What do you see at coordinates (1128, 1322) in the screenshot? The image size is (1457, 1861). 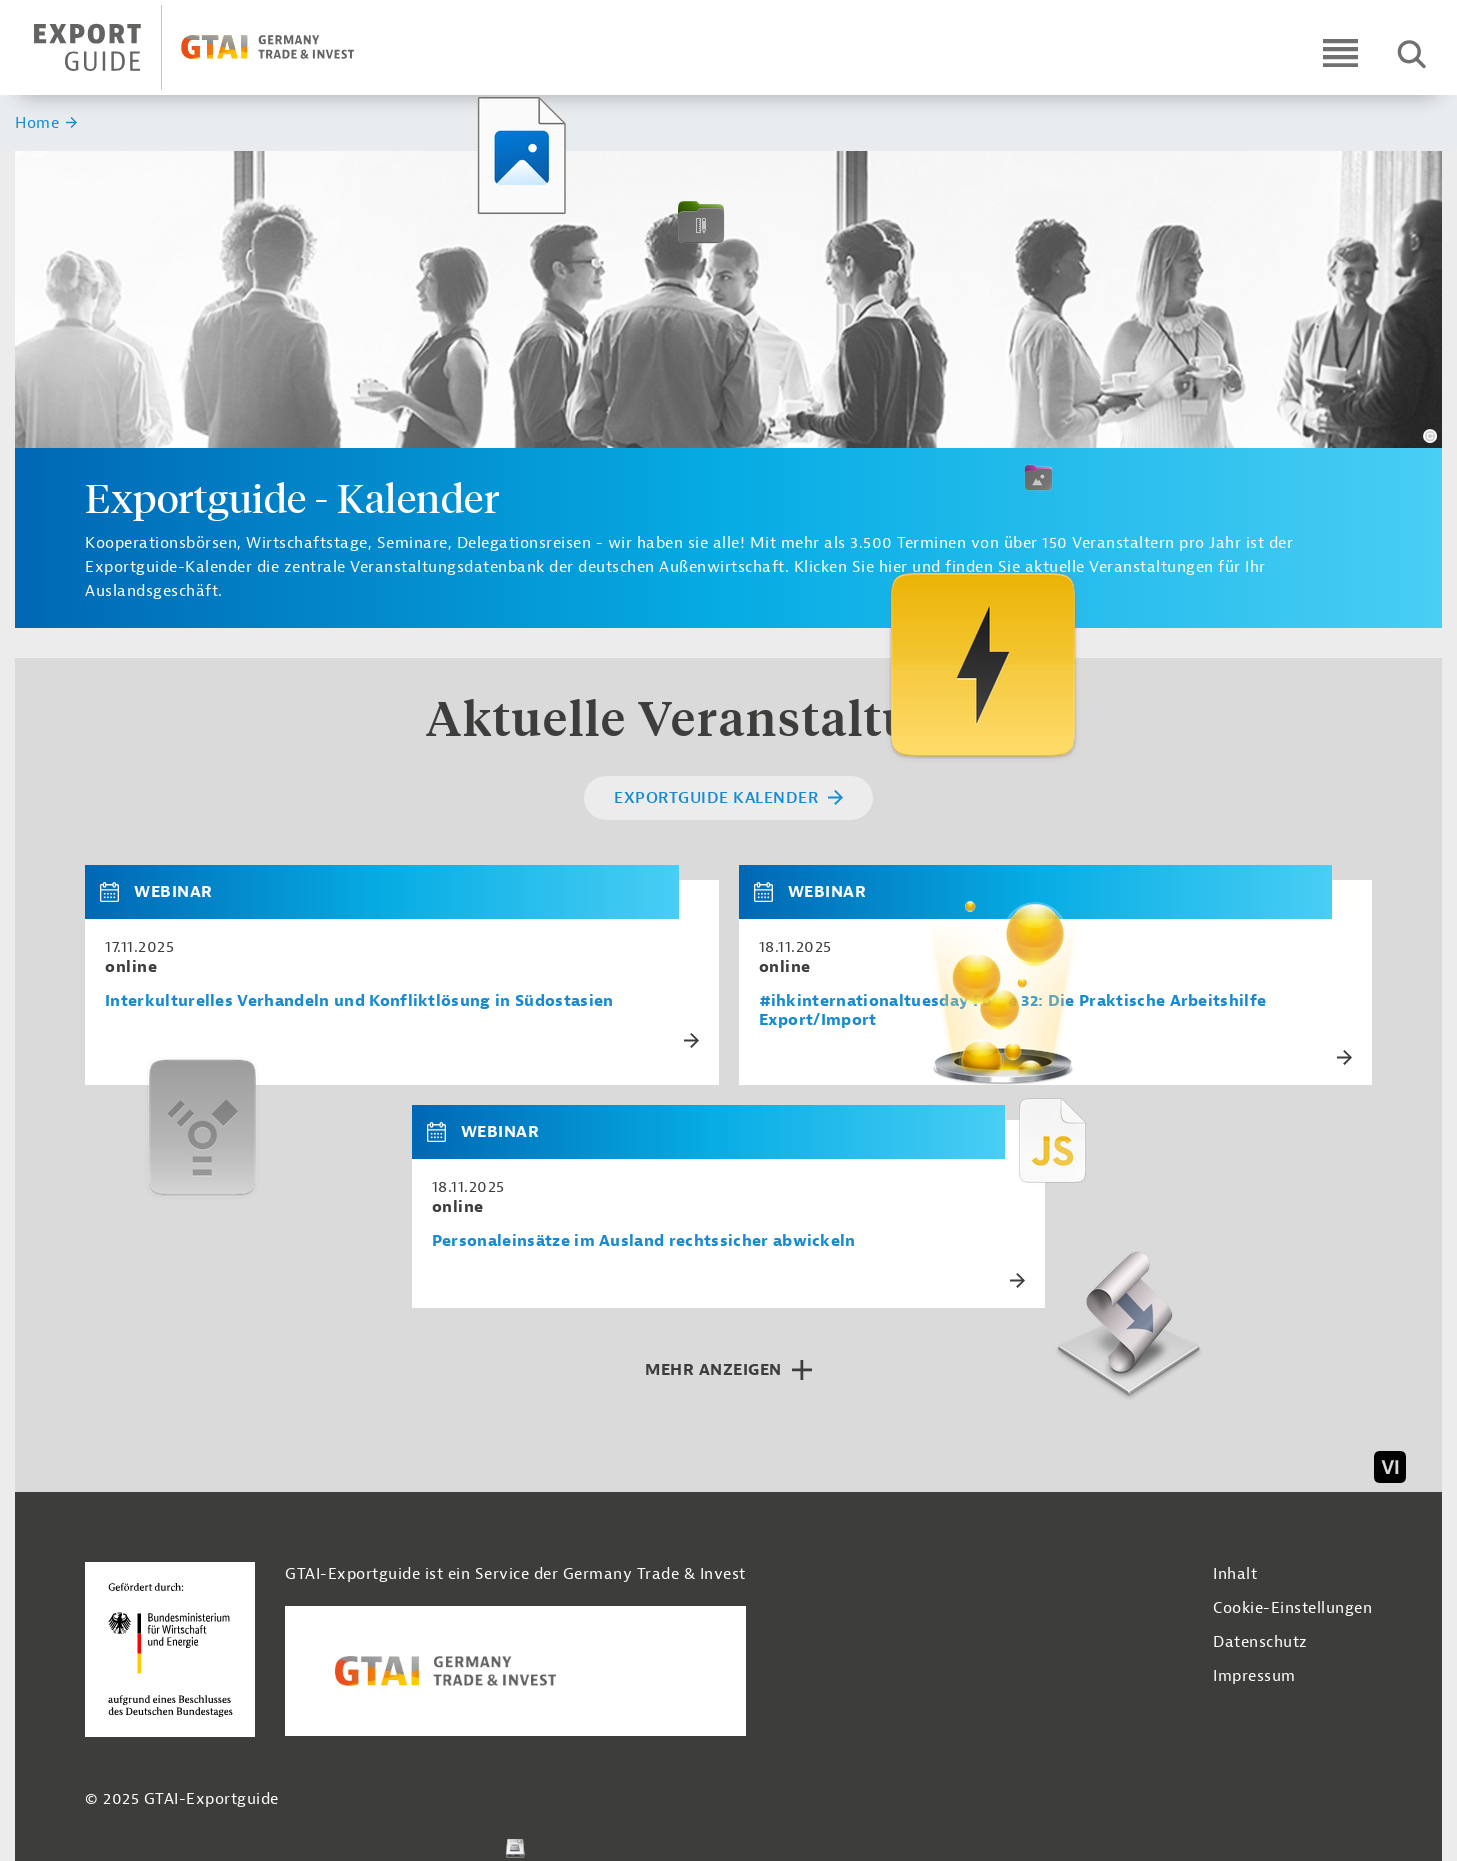 I see `run an applescript droplet application` at bounding box center [1128, 1322].